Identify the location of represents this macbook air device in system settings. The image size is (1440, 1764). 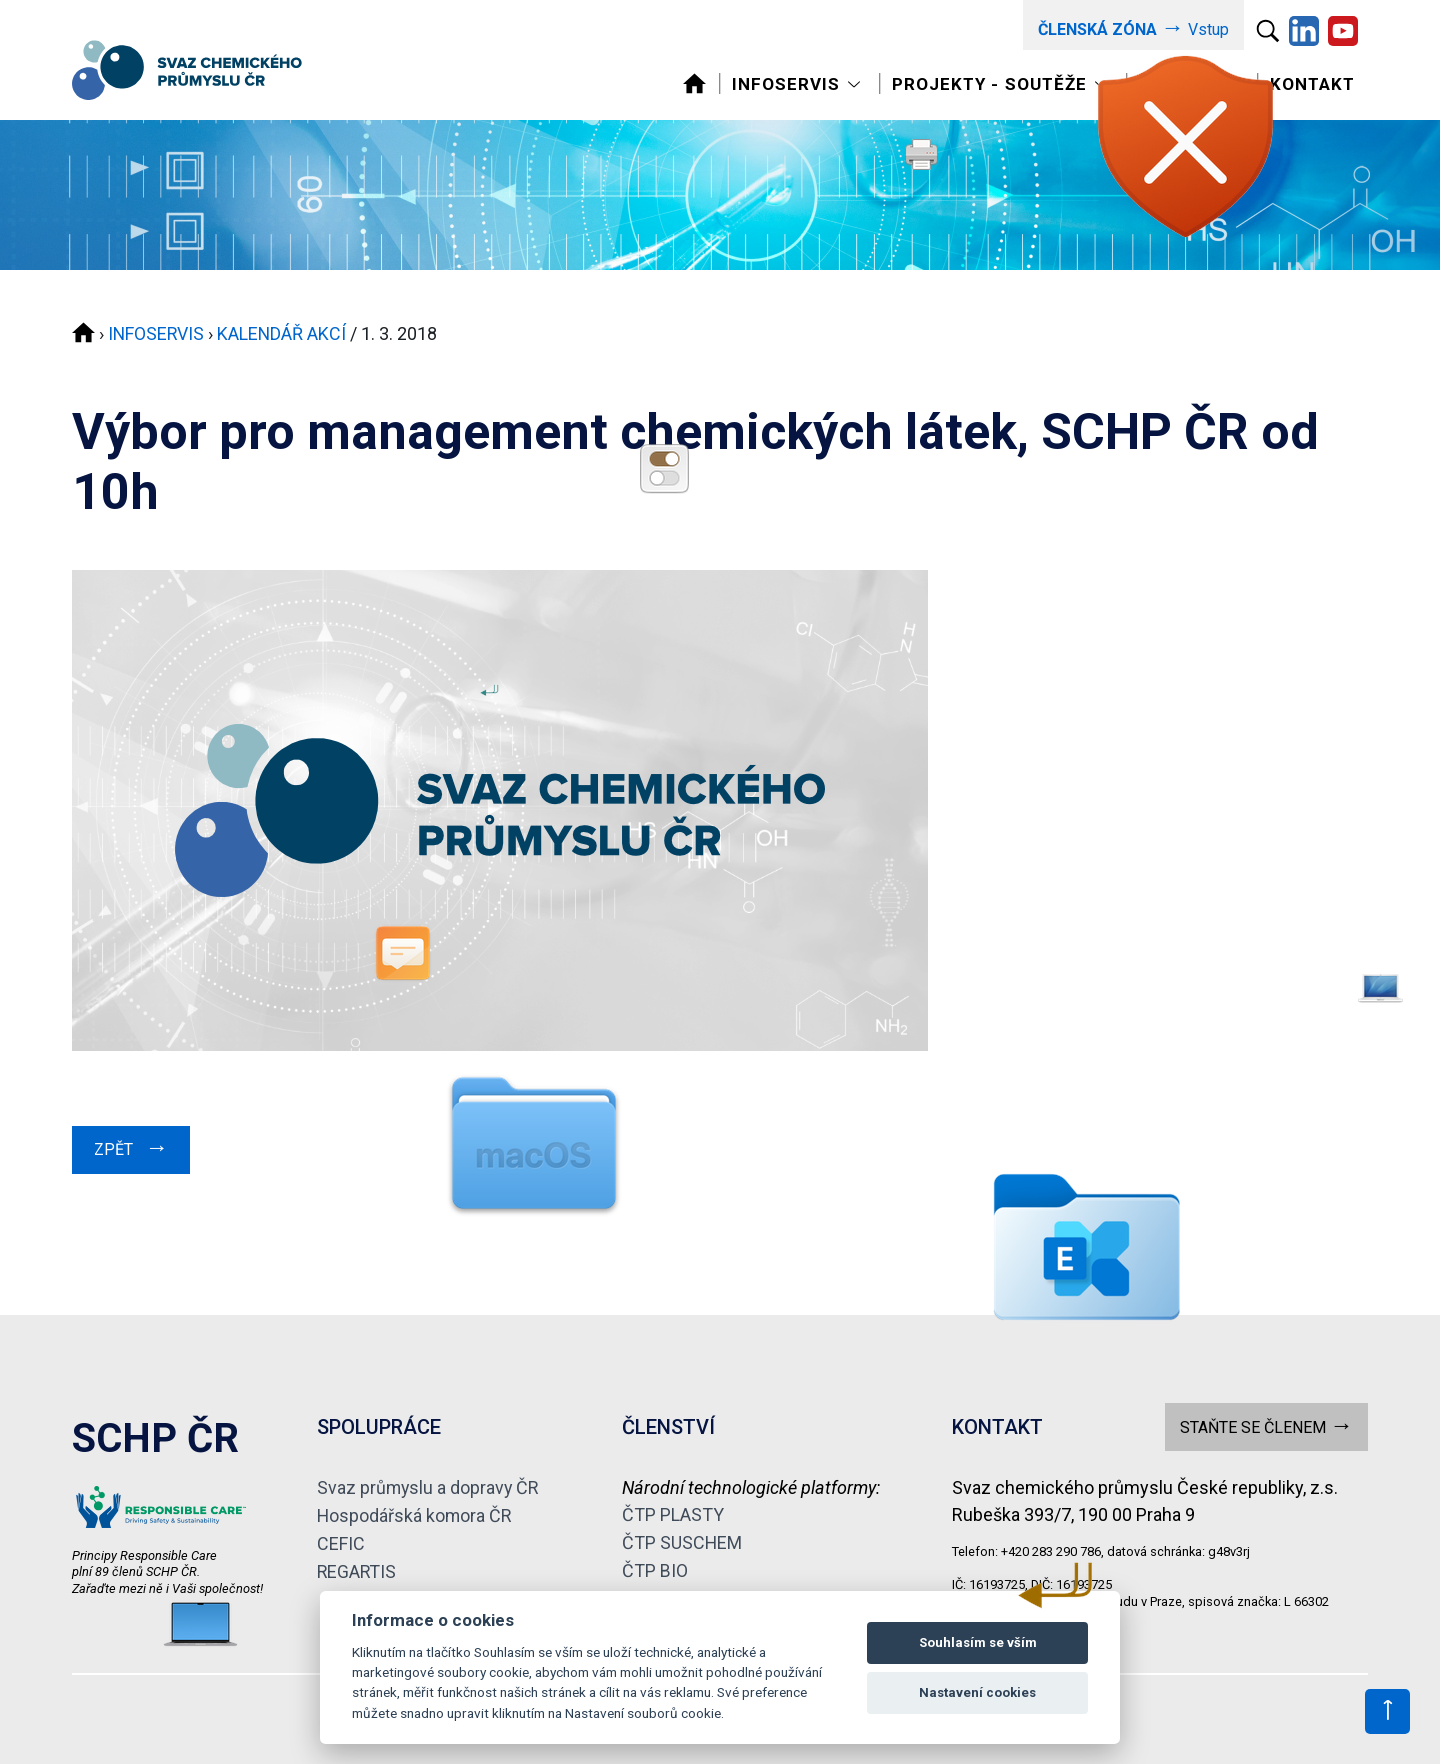
(200, 1620).